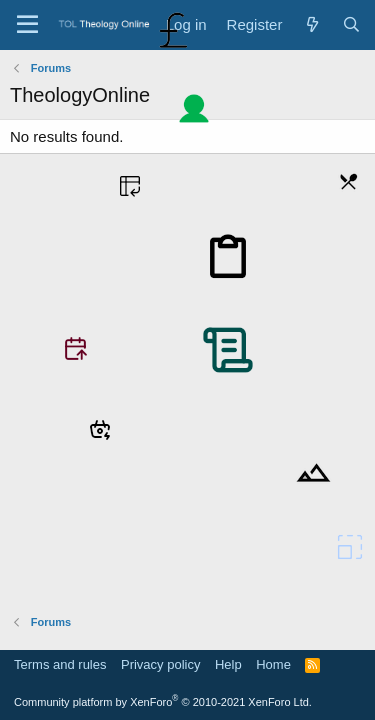 The height and width of the screenshot is (720, 375). Describe the element at coordinates (348, 181) in the screenshot. I see `view restaurant or dining options` at that location.